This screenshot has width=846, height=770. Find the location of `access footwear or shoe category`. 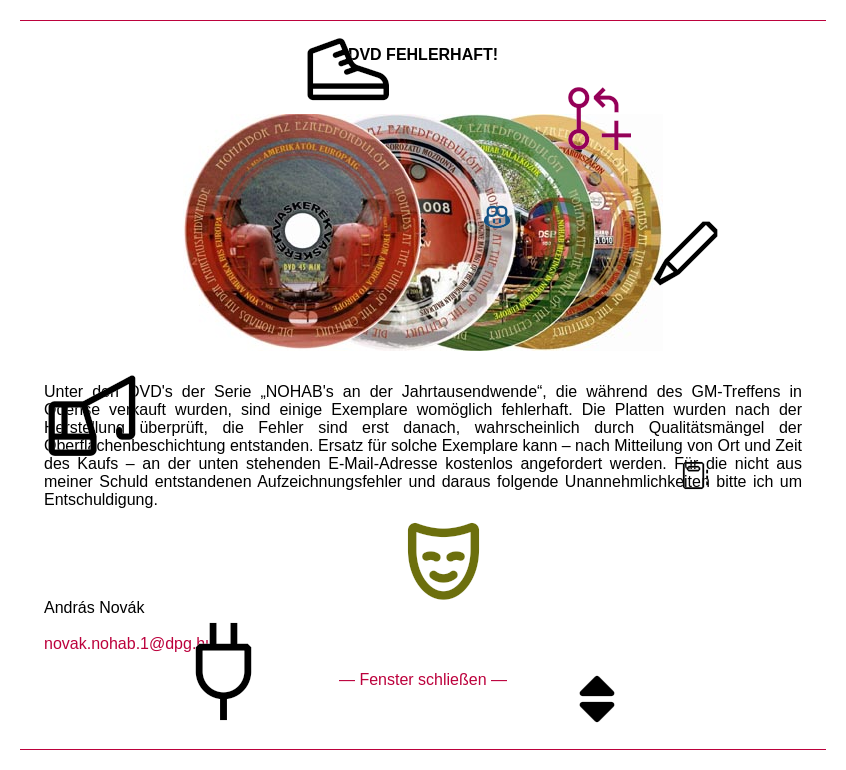

access footwear or shoe category is located at coordinates (344, 72).